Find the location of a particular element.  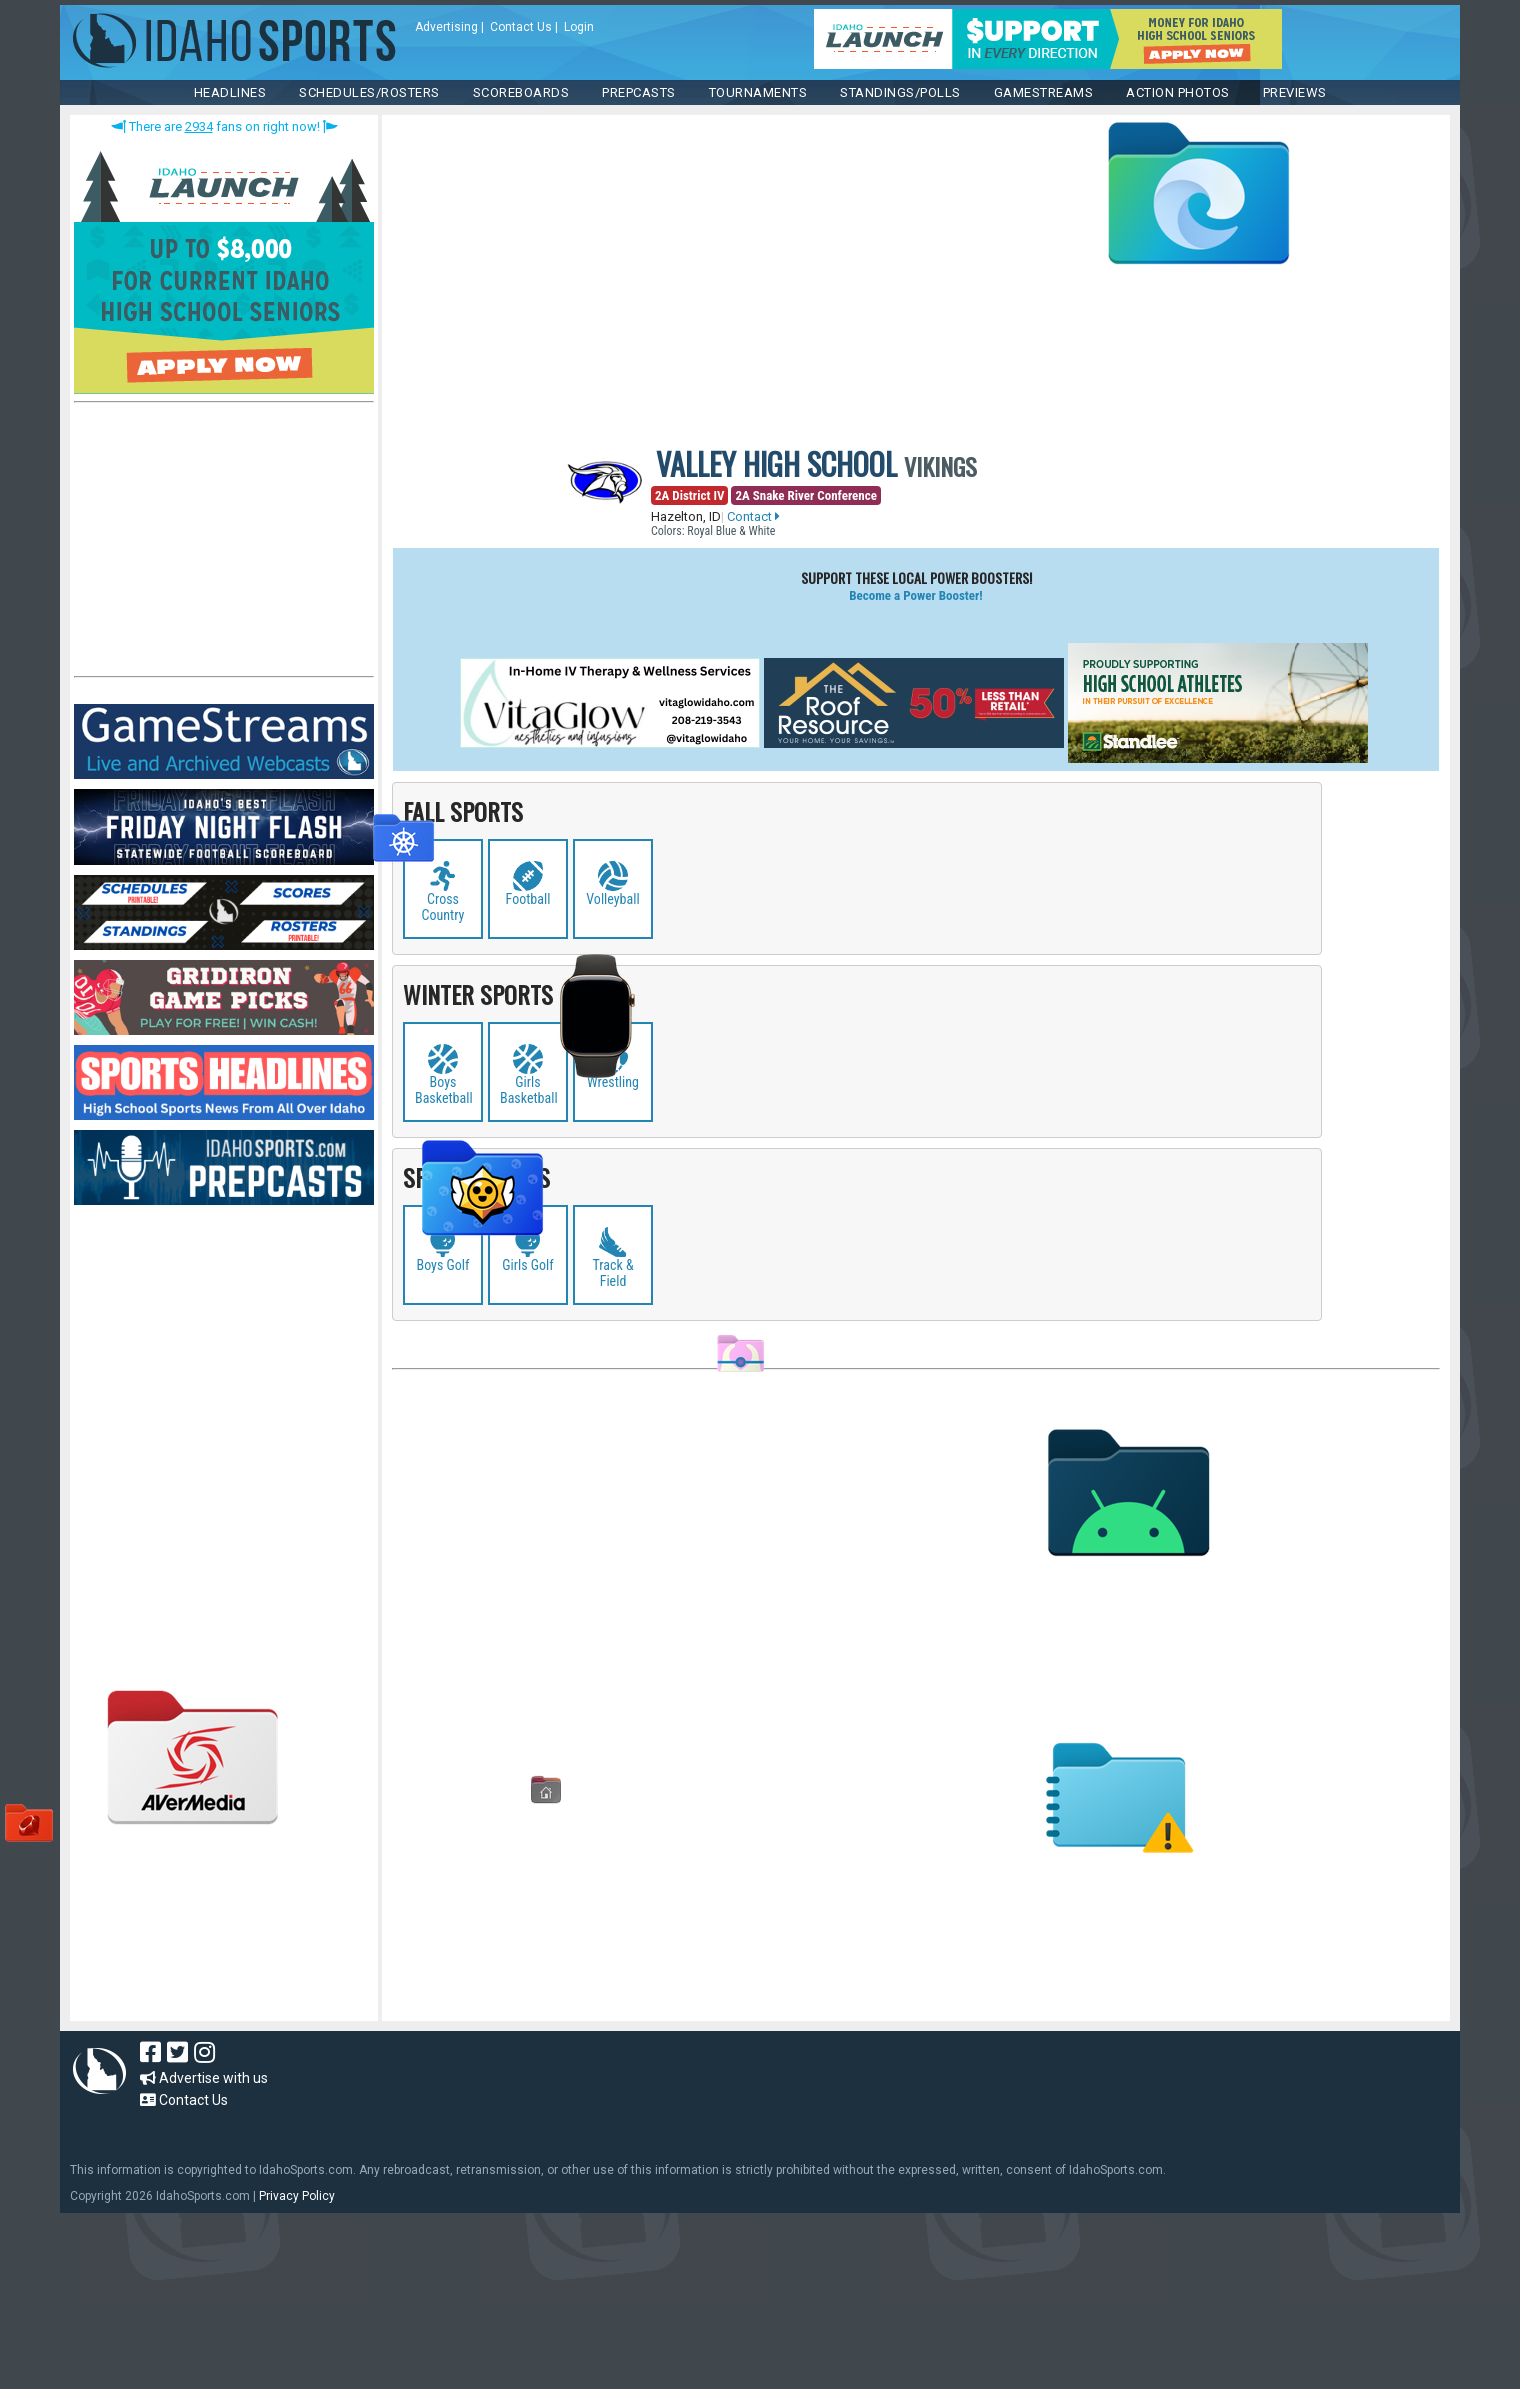

folder containing ruby programming files is located at coordinates (29, 1824).